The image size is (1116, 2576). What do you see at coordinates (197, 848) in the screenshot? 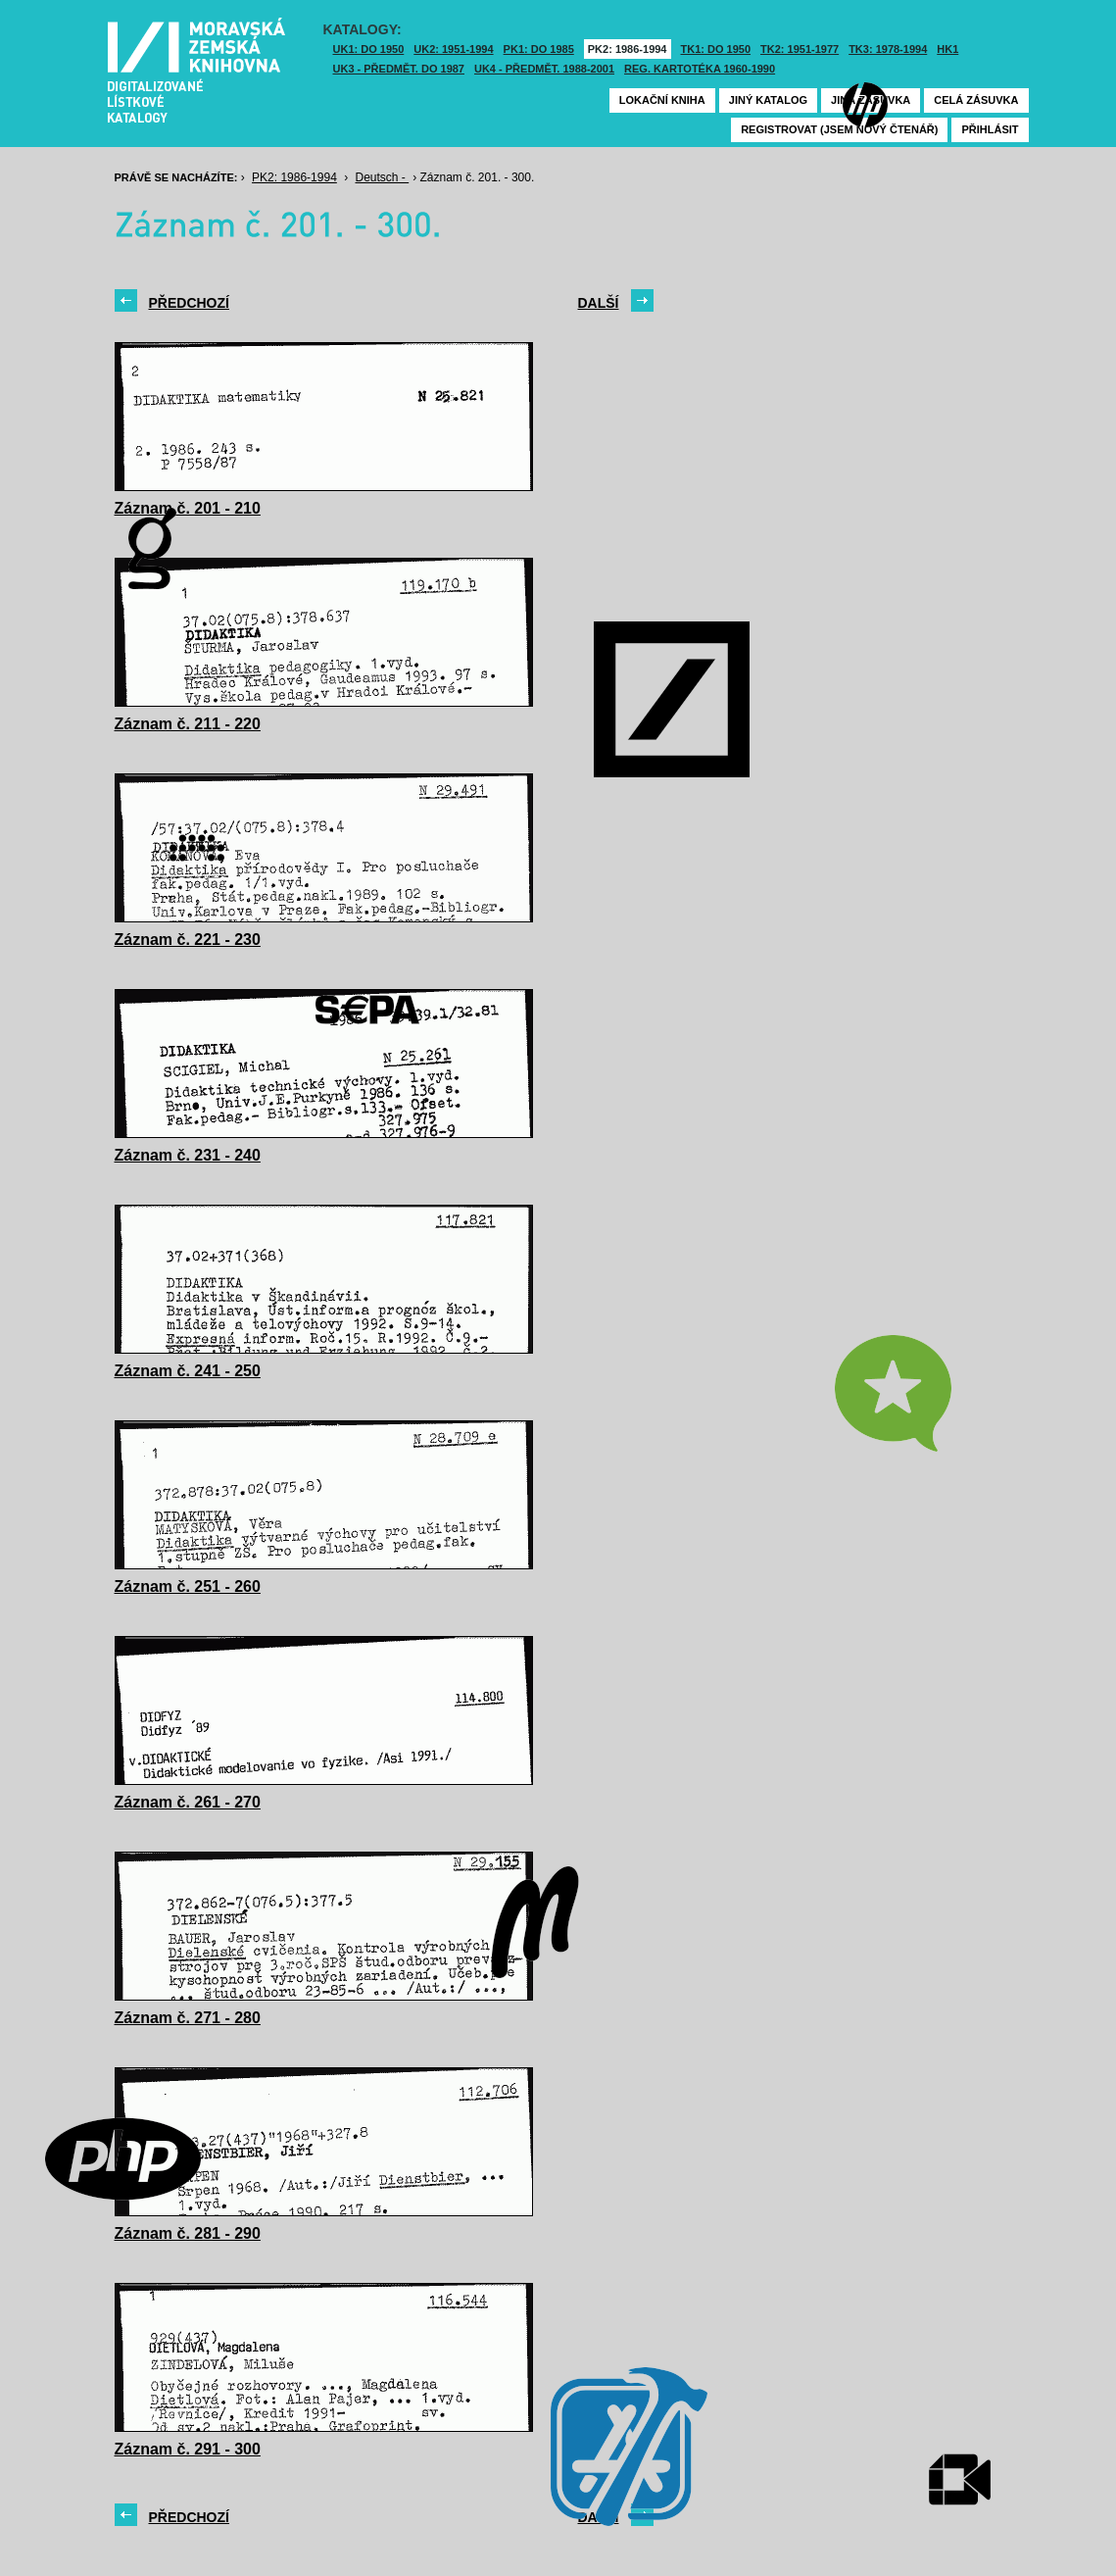
I see `open bitwig studio application` at bounding box center [197, 848].